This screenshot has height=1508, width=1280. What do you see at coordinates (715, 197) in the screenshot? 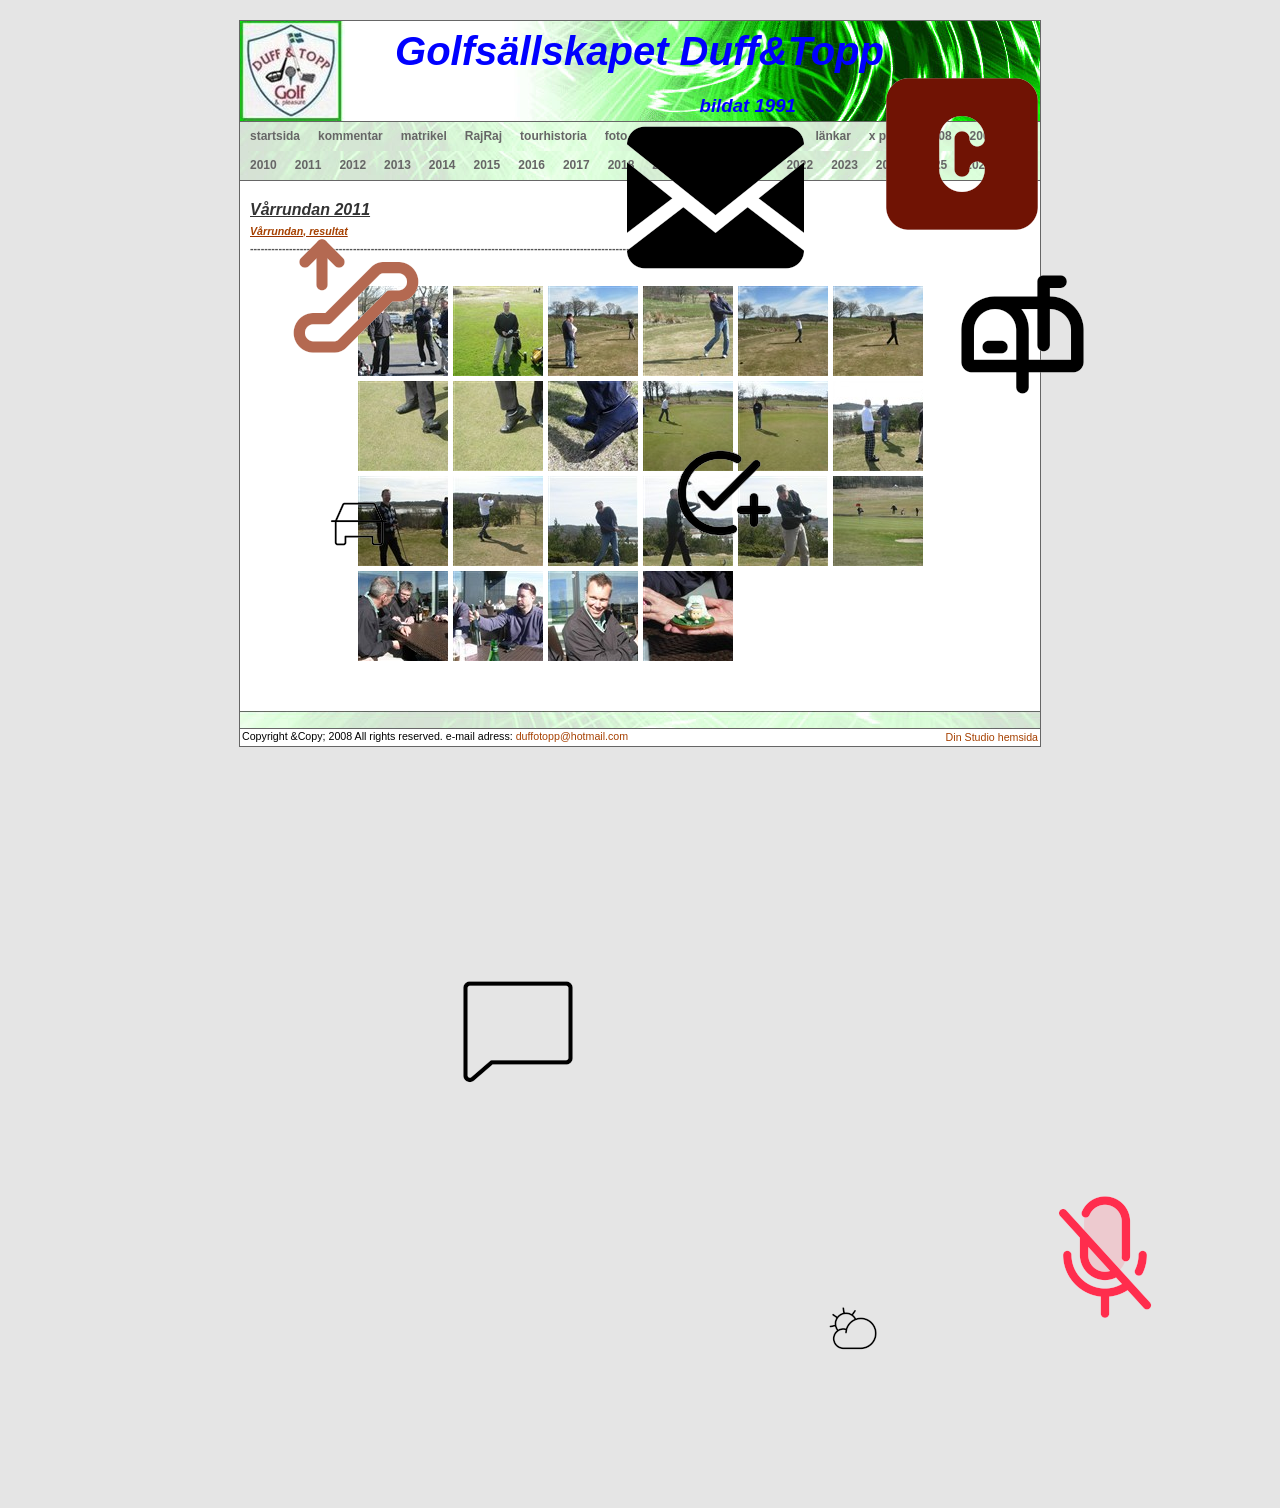
I see `open your inbox` at bounding box center [715, 197].